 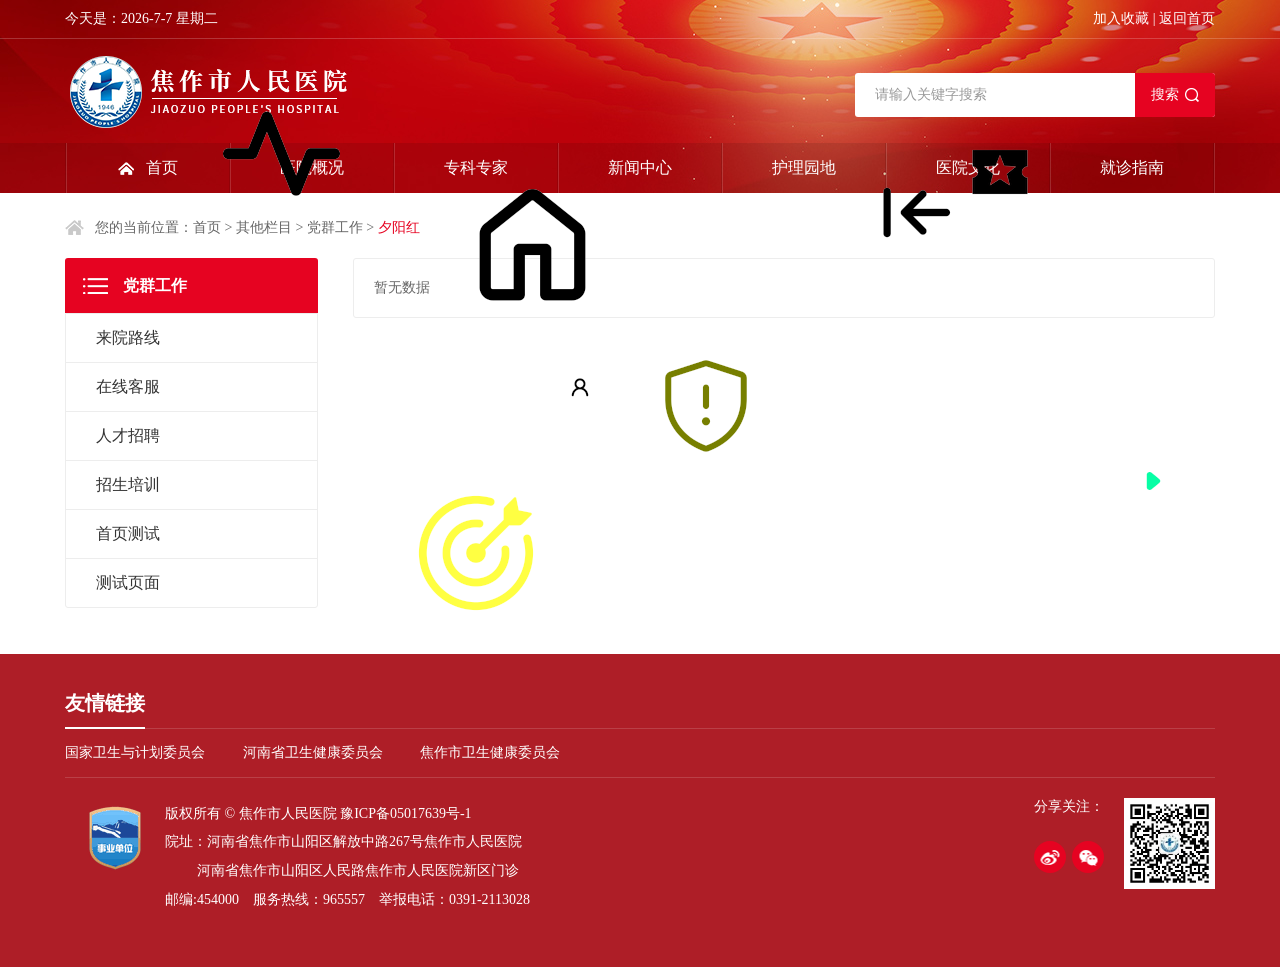 I want to click on skip to the beginning of a track or playlist, so click(x=915, y=212).